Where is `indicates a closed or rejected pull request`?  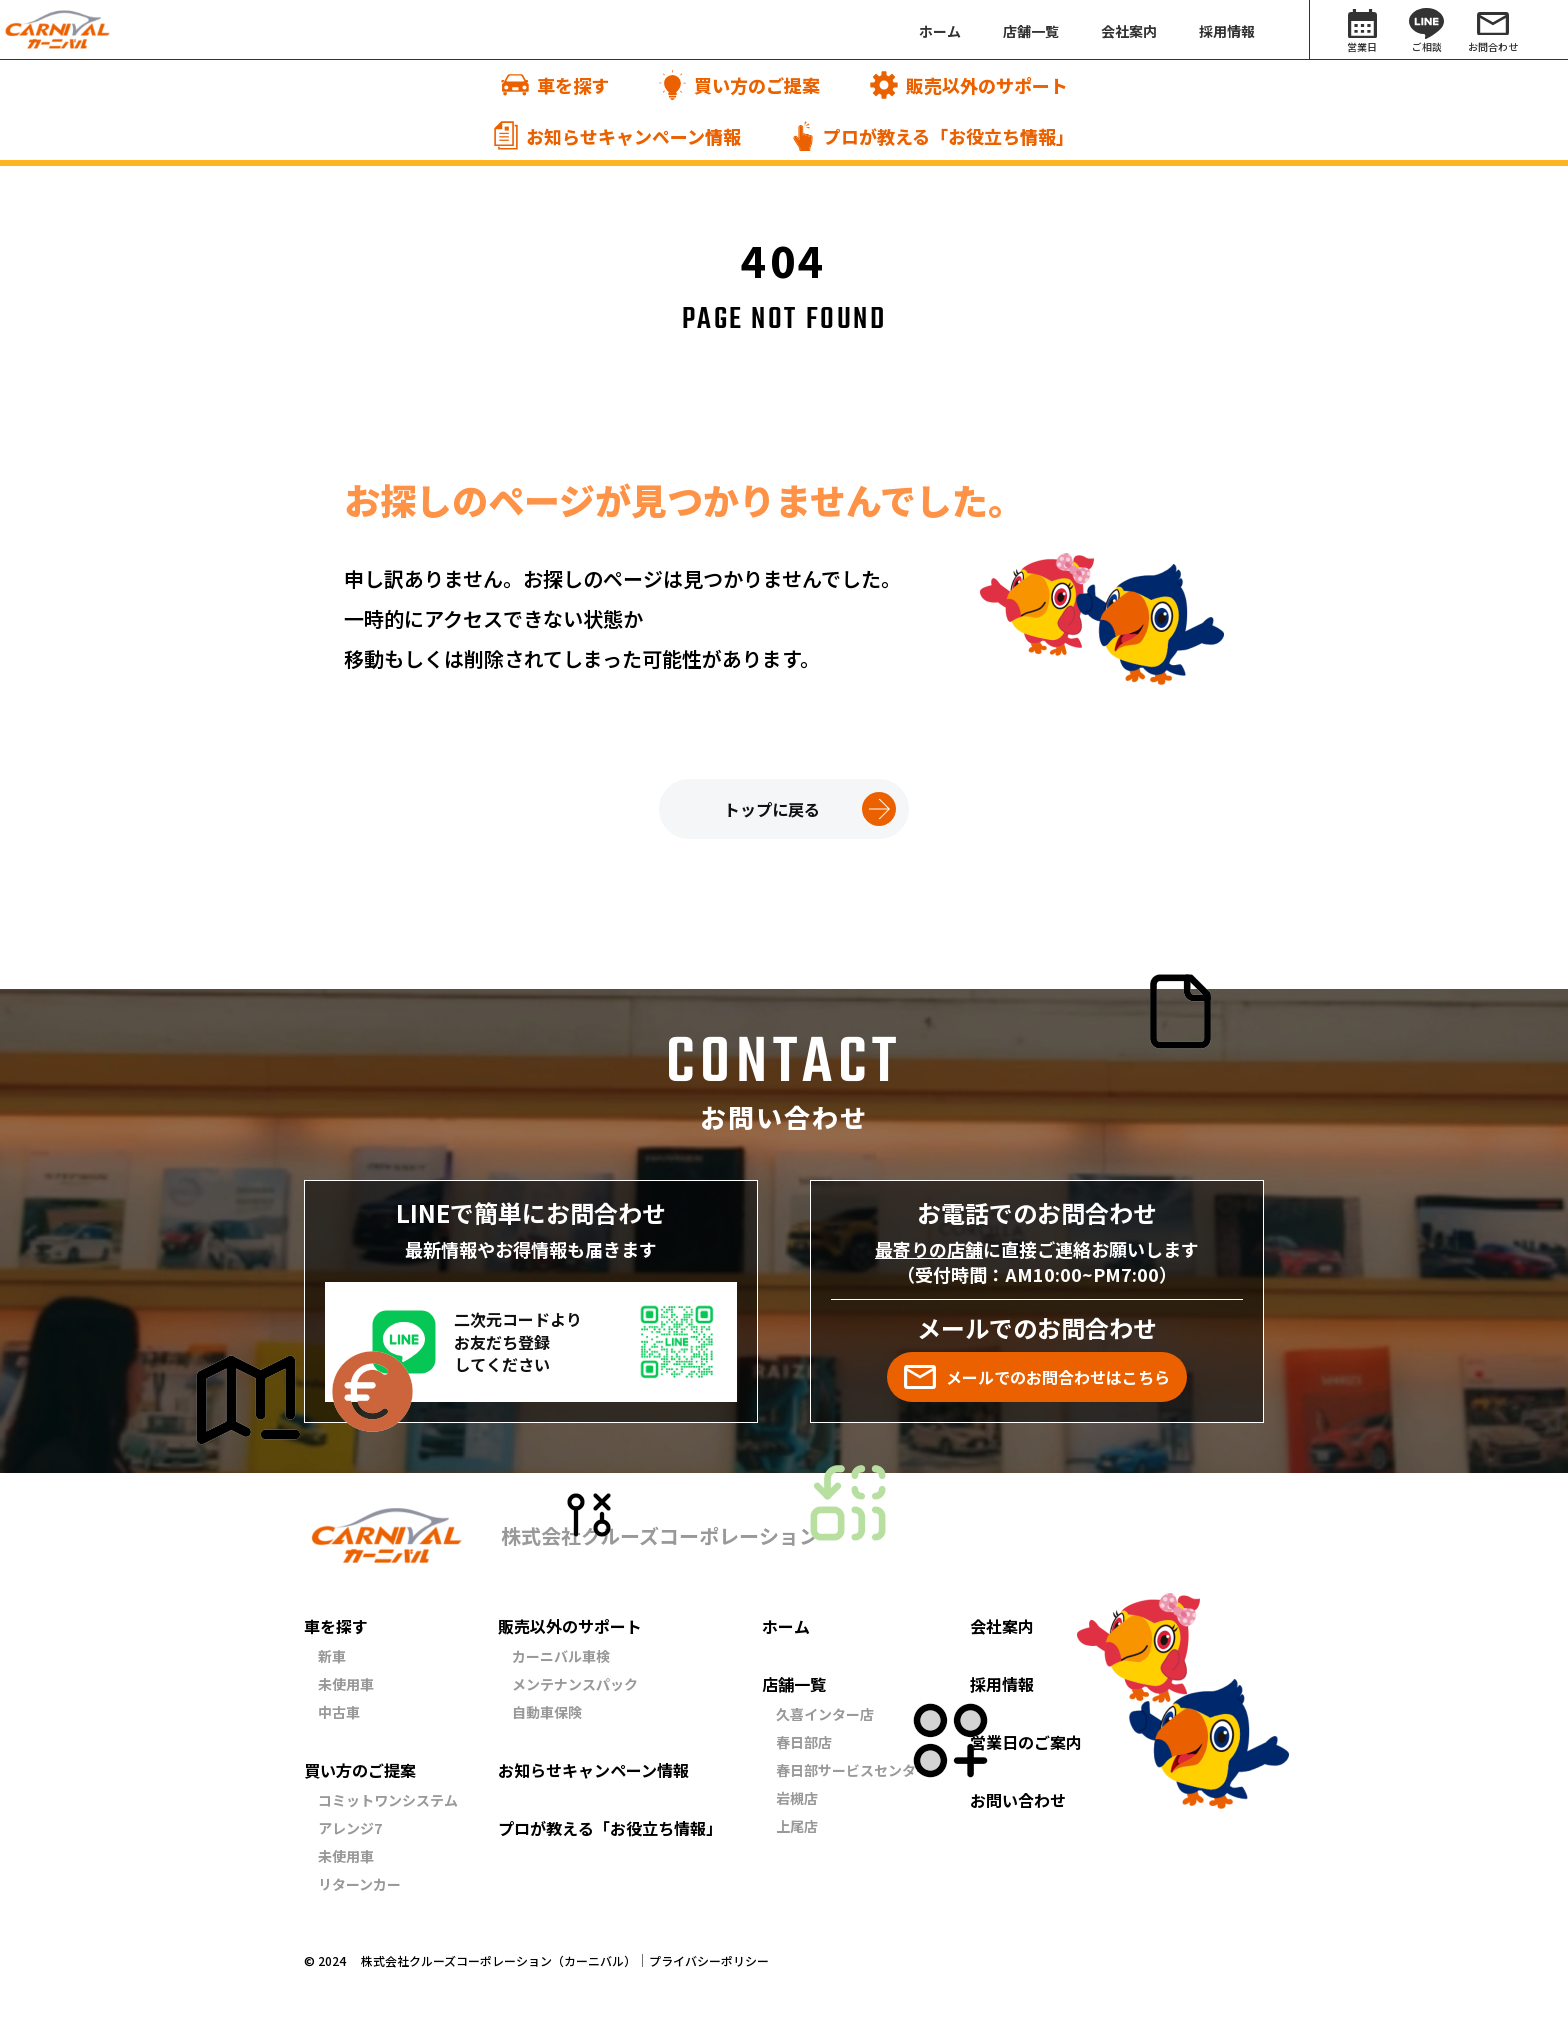 indicates a closed or rejected pull request is located at coordinates (589, 1515).